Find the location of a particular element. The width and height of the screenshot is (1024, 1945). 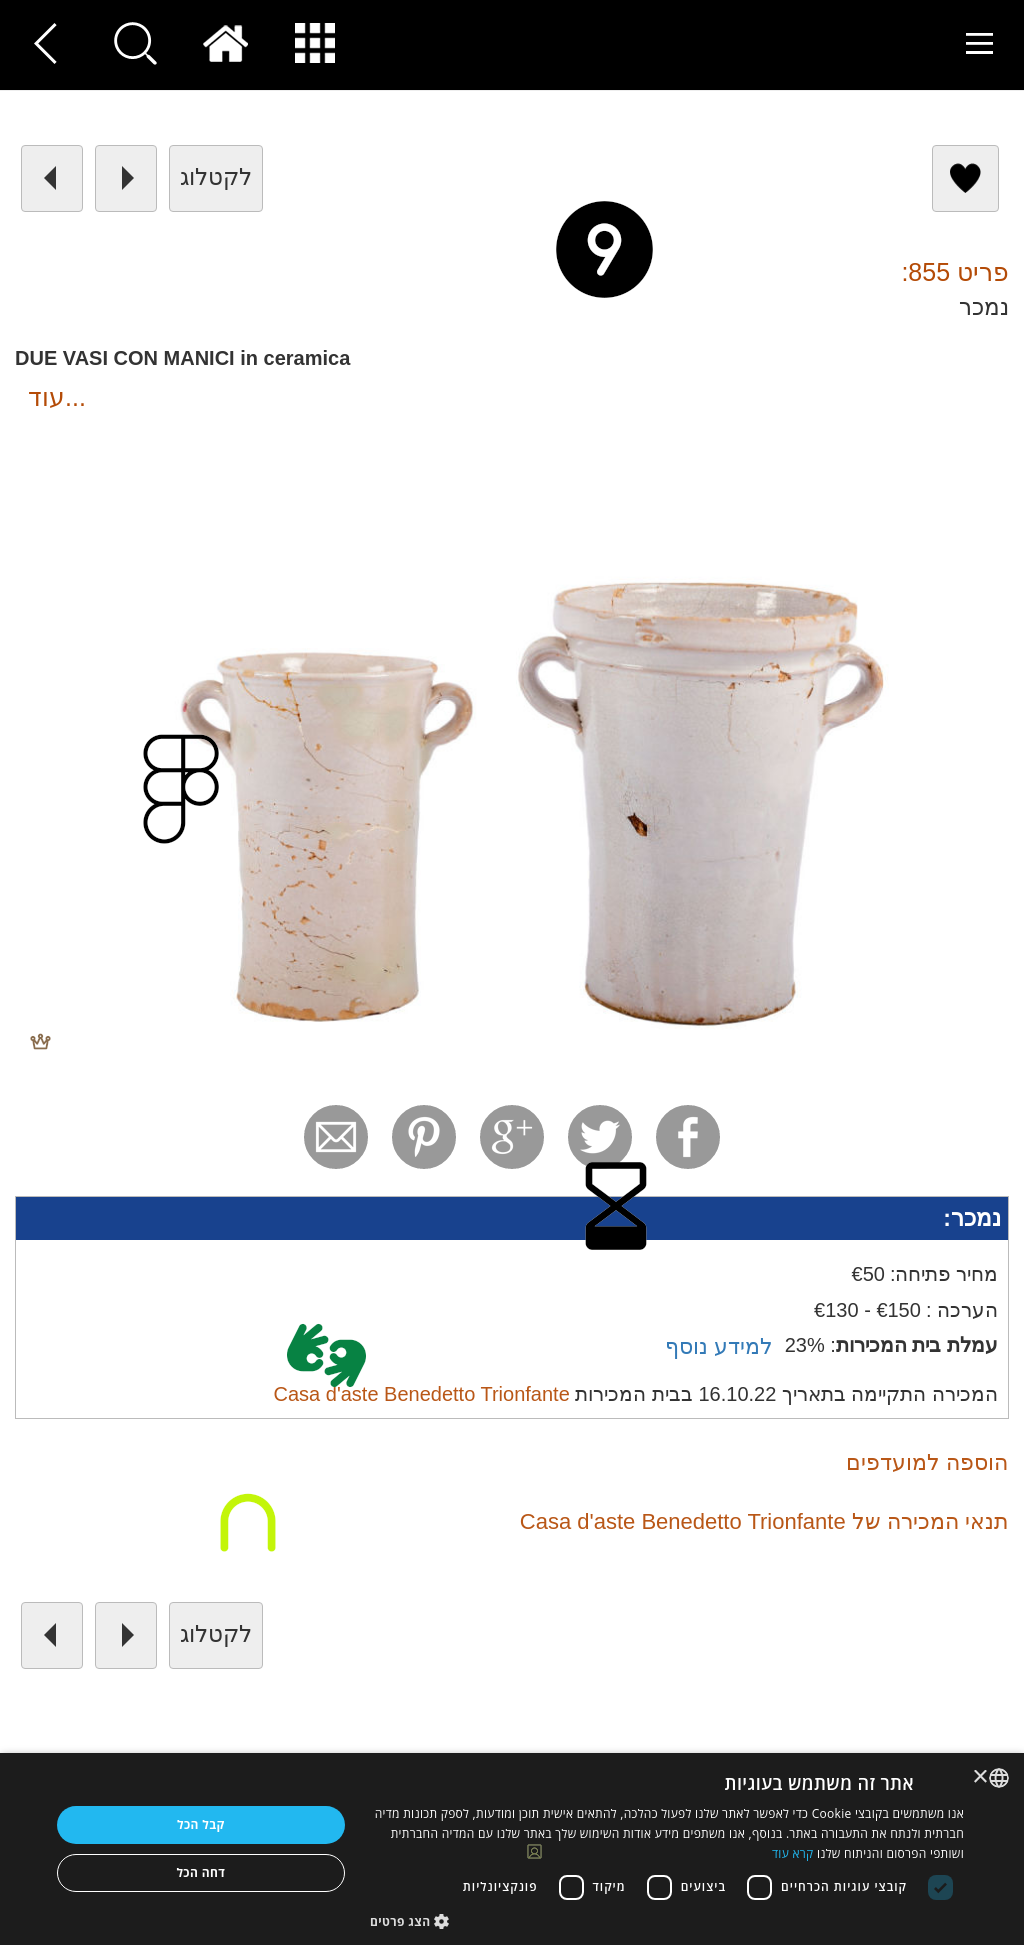

open Figma design file is located at coordinates (179, 787).